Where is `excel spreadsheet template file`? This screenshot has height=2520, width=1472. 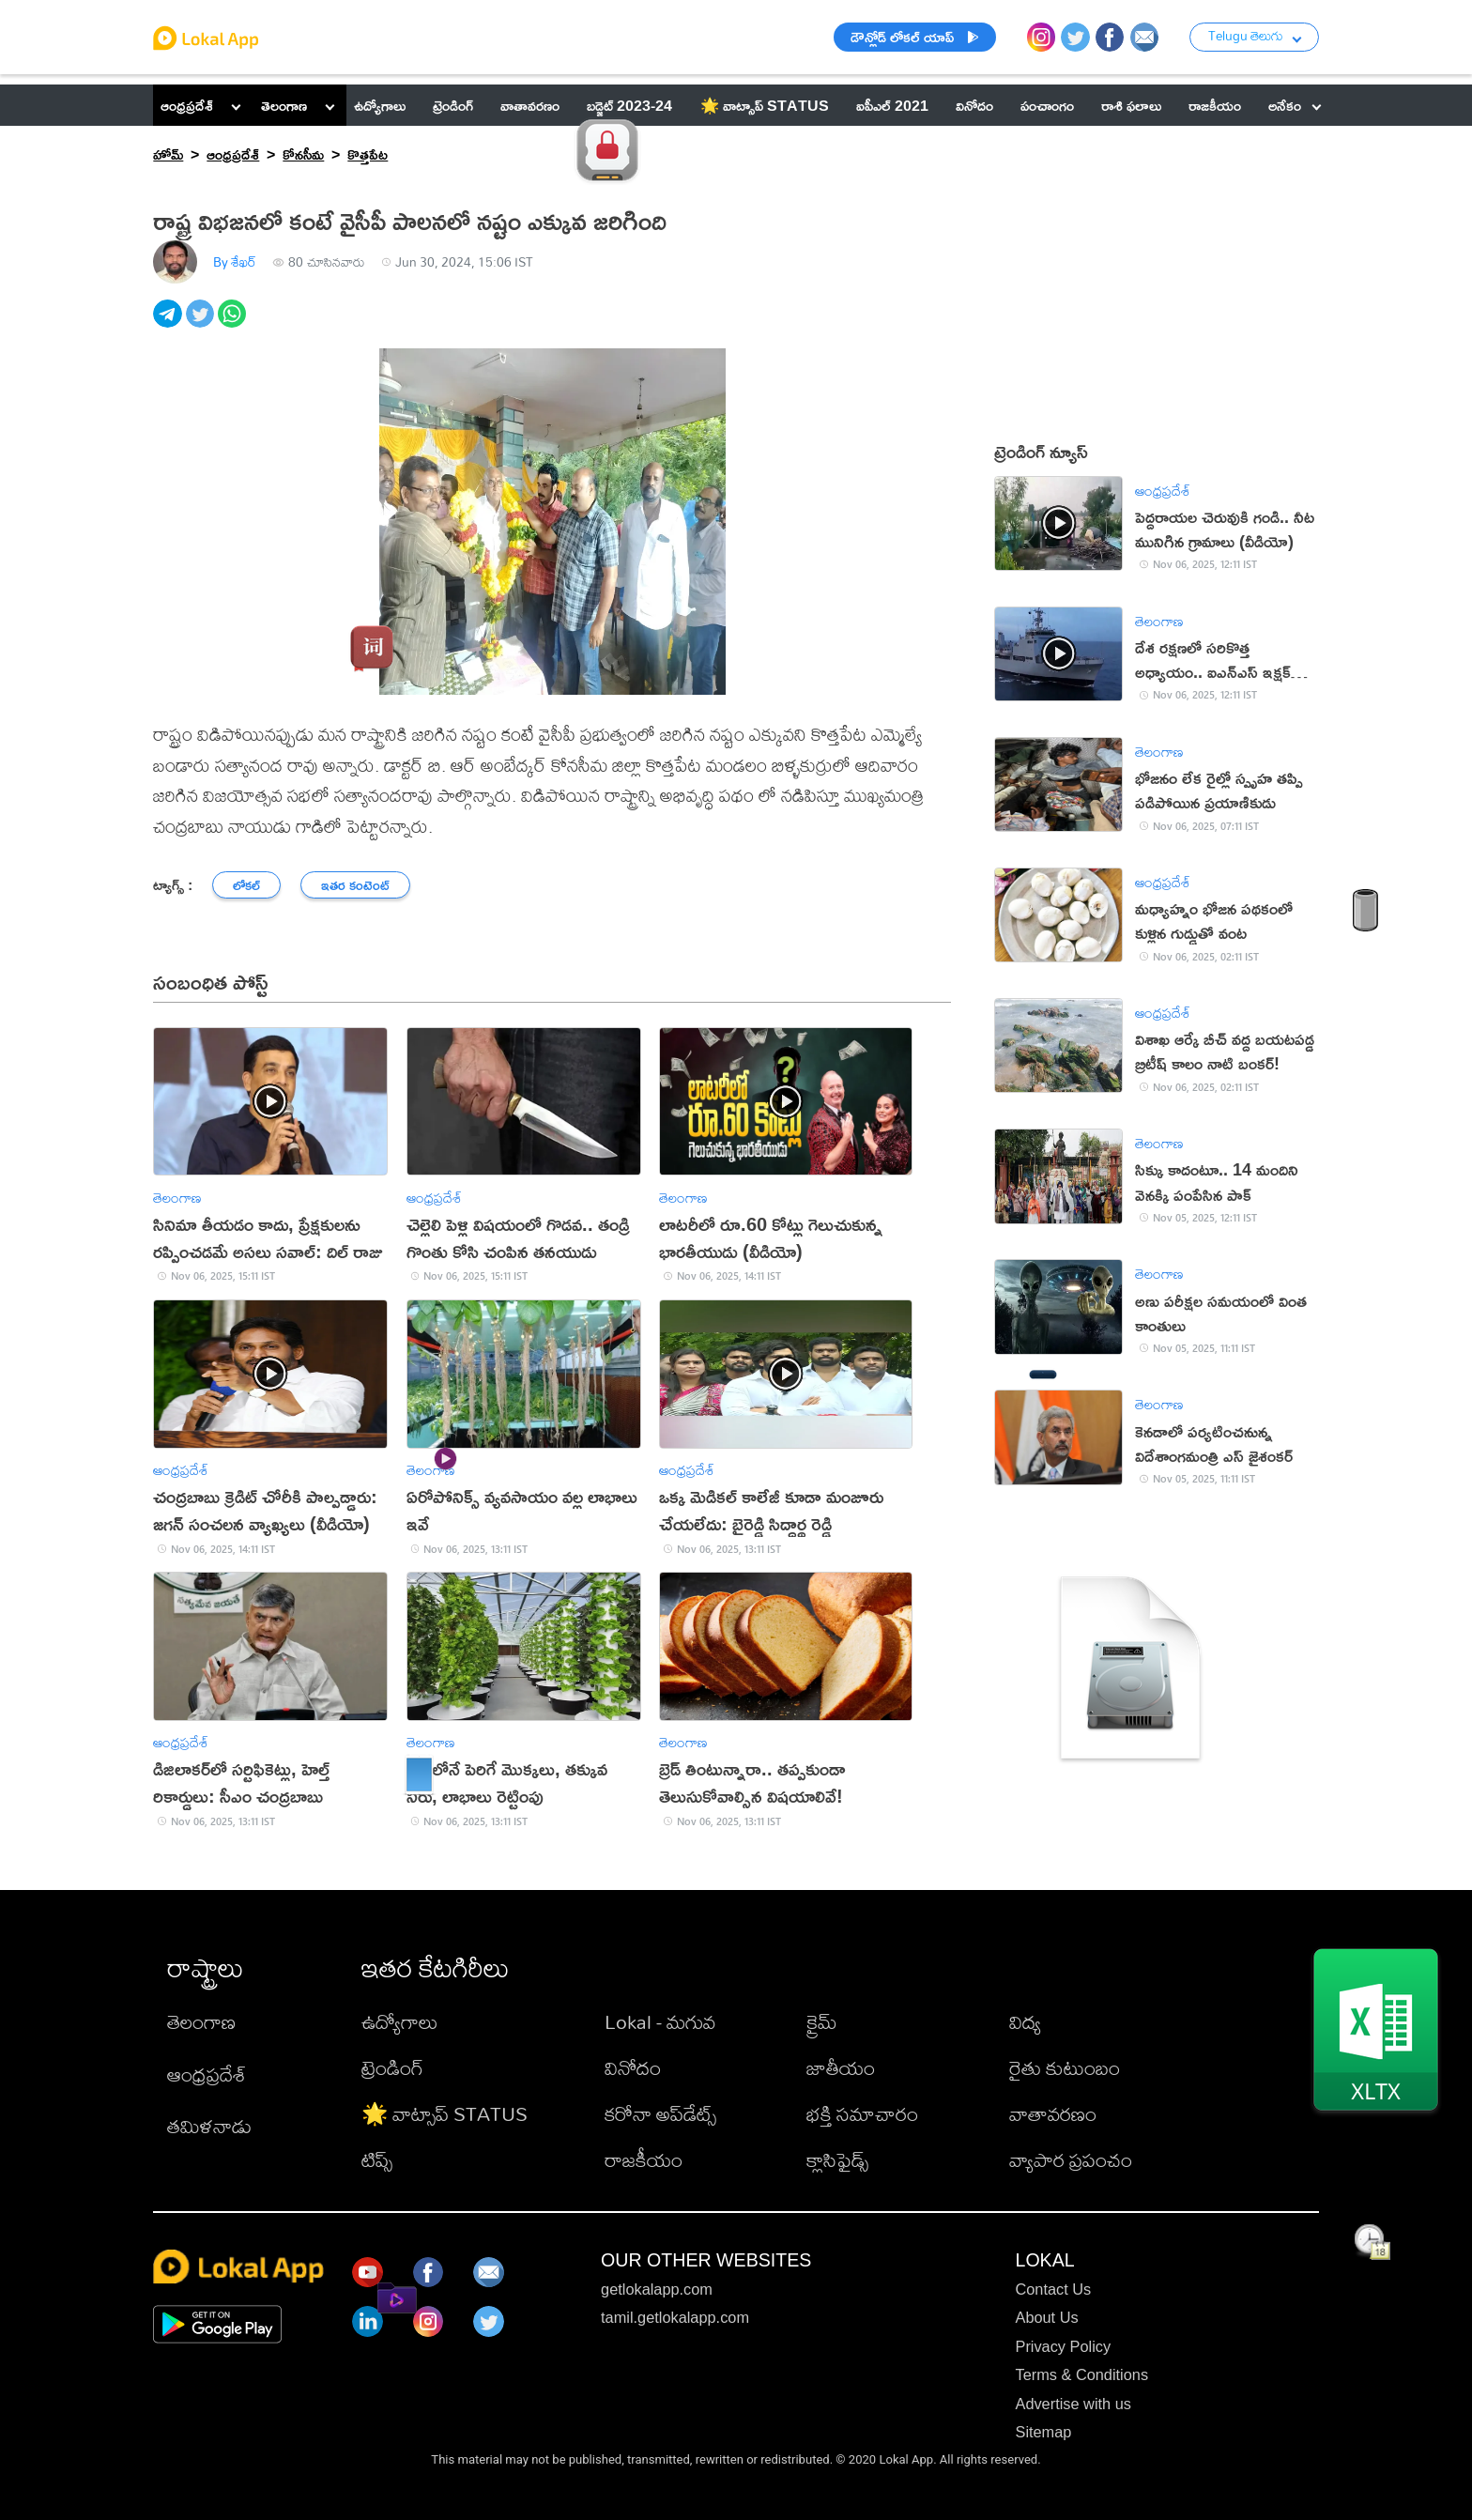 excel spreadsheet template file is located at coordinates (1375, 2032).